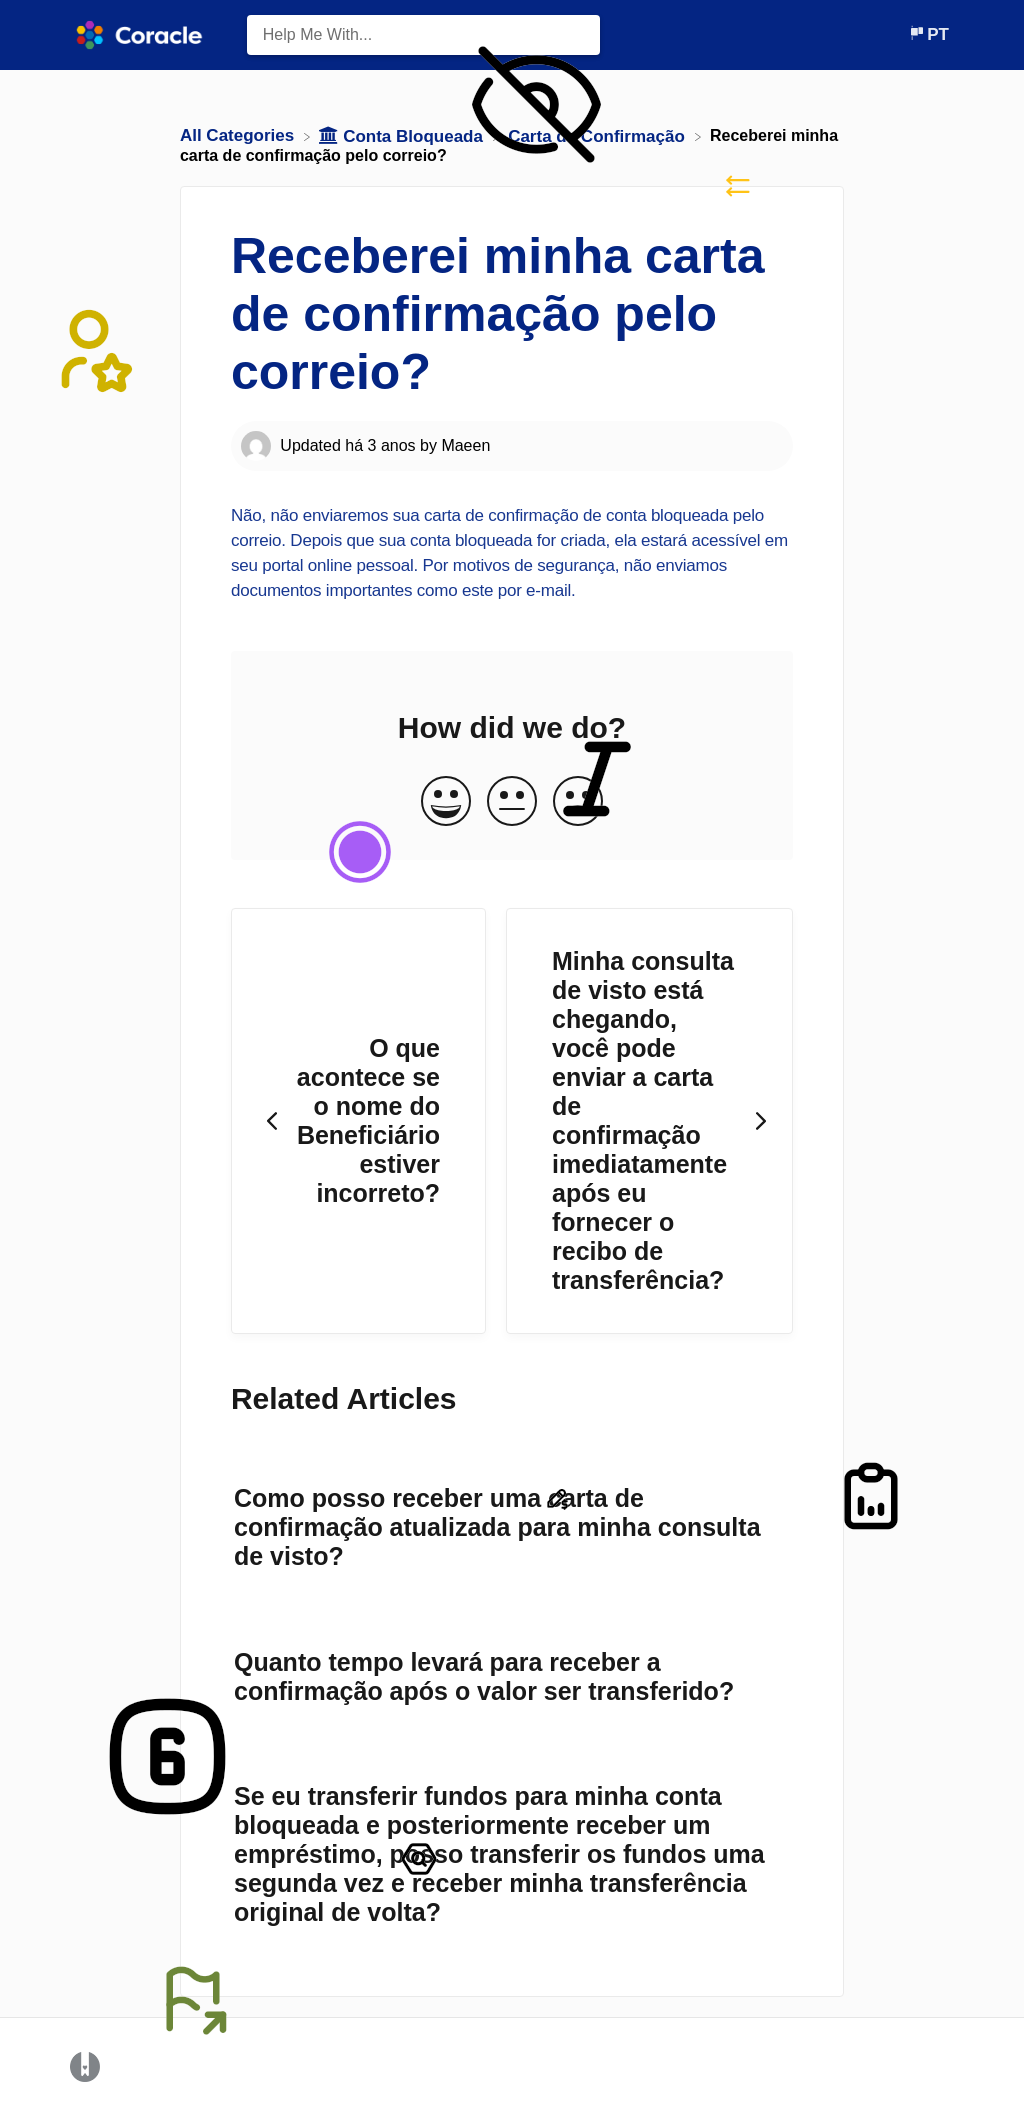 The image size is (1024, 2117). Describe the element at coordinates (536, 104) in the screenshot. I see `hide password or sensitive content` at that location.